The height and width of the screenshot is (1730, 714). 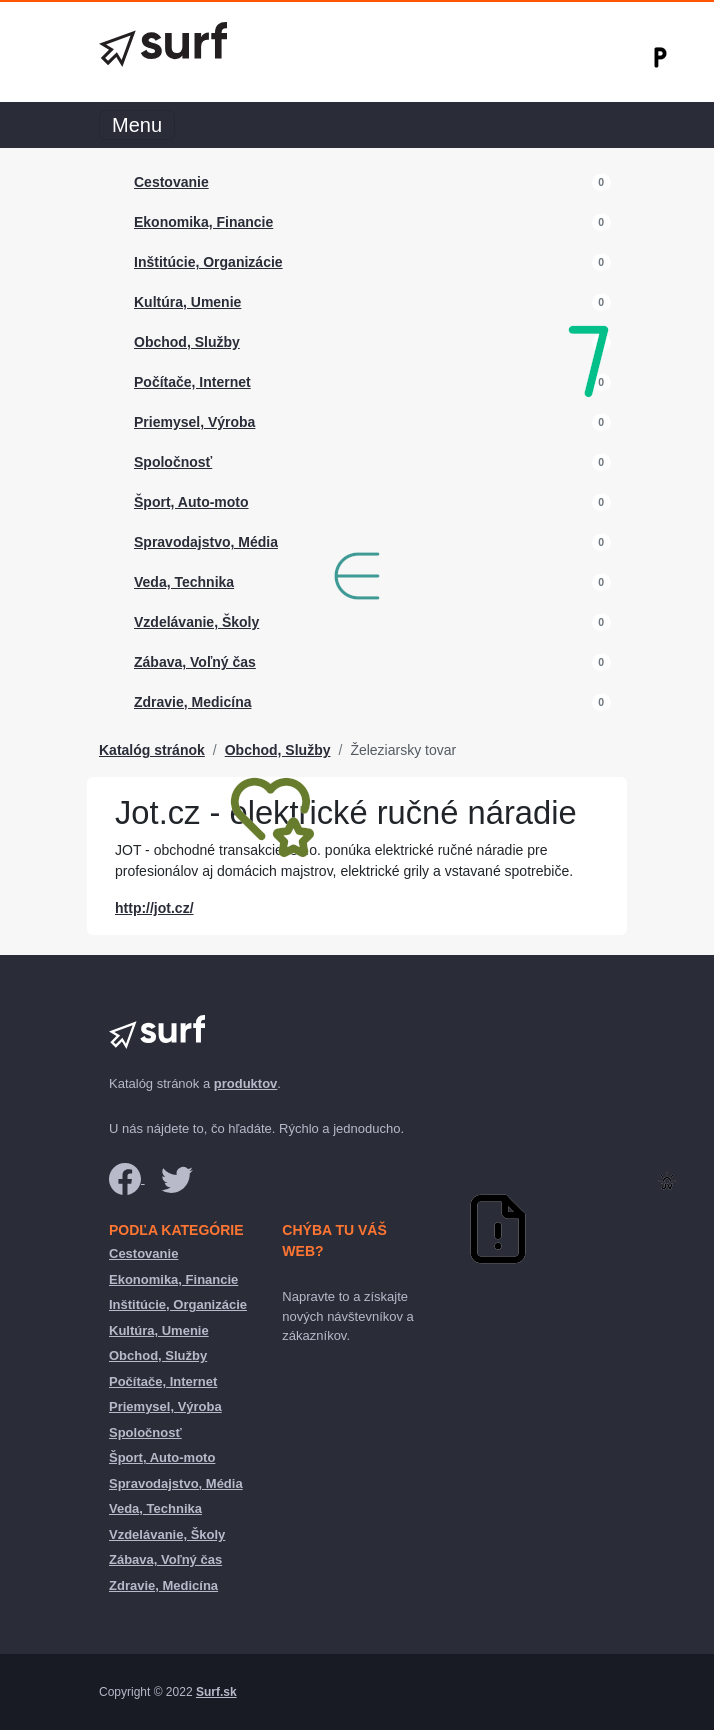 I want to click on indicates a file with an error or warning, so click(x=498, y=1229).